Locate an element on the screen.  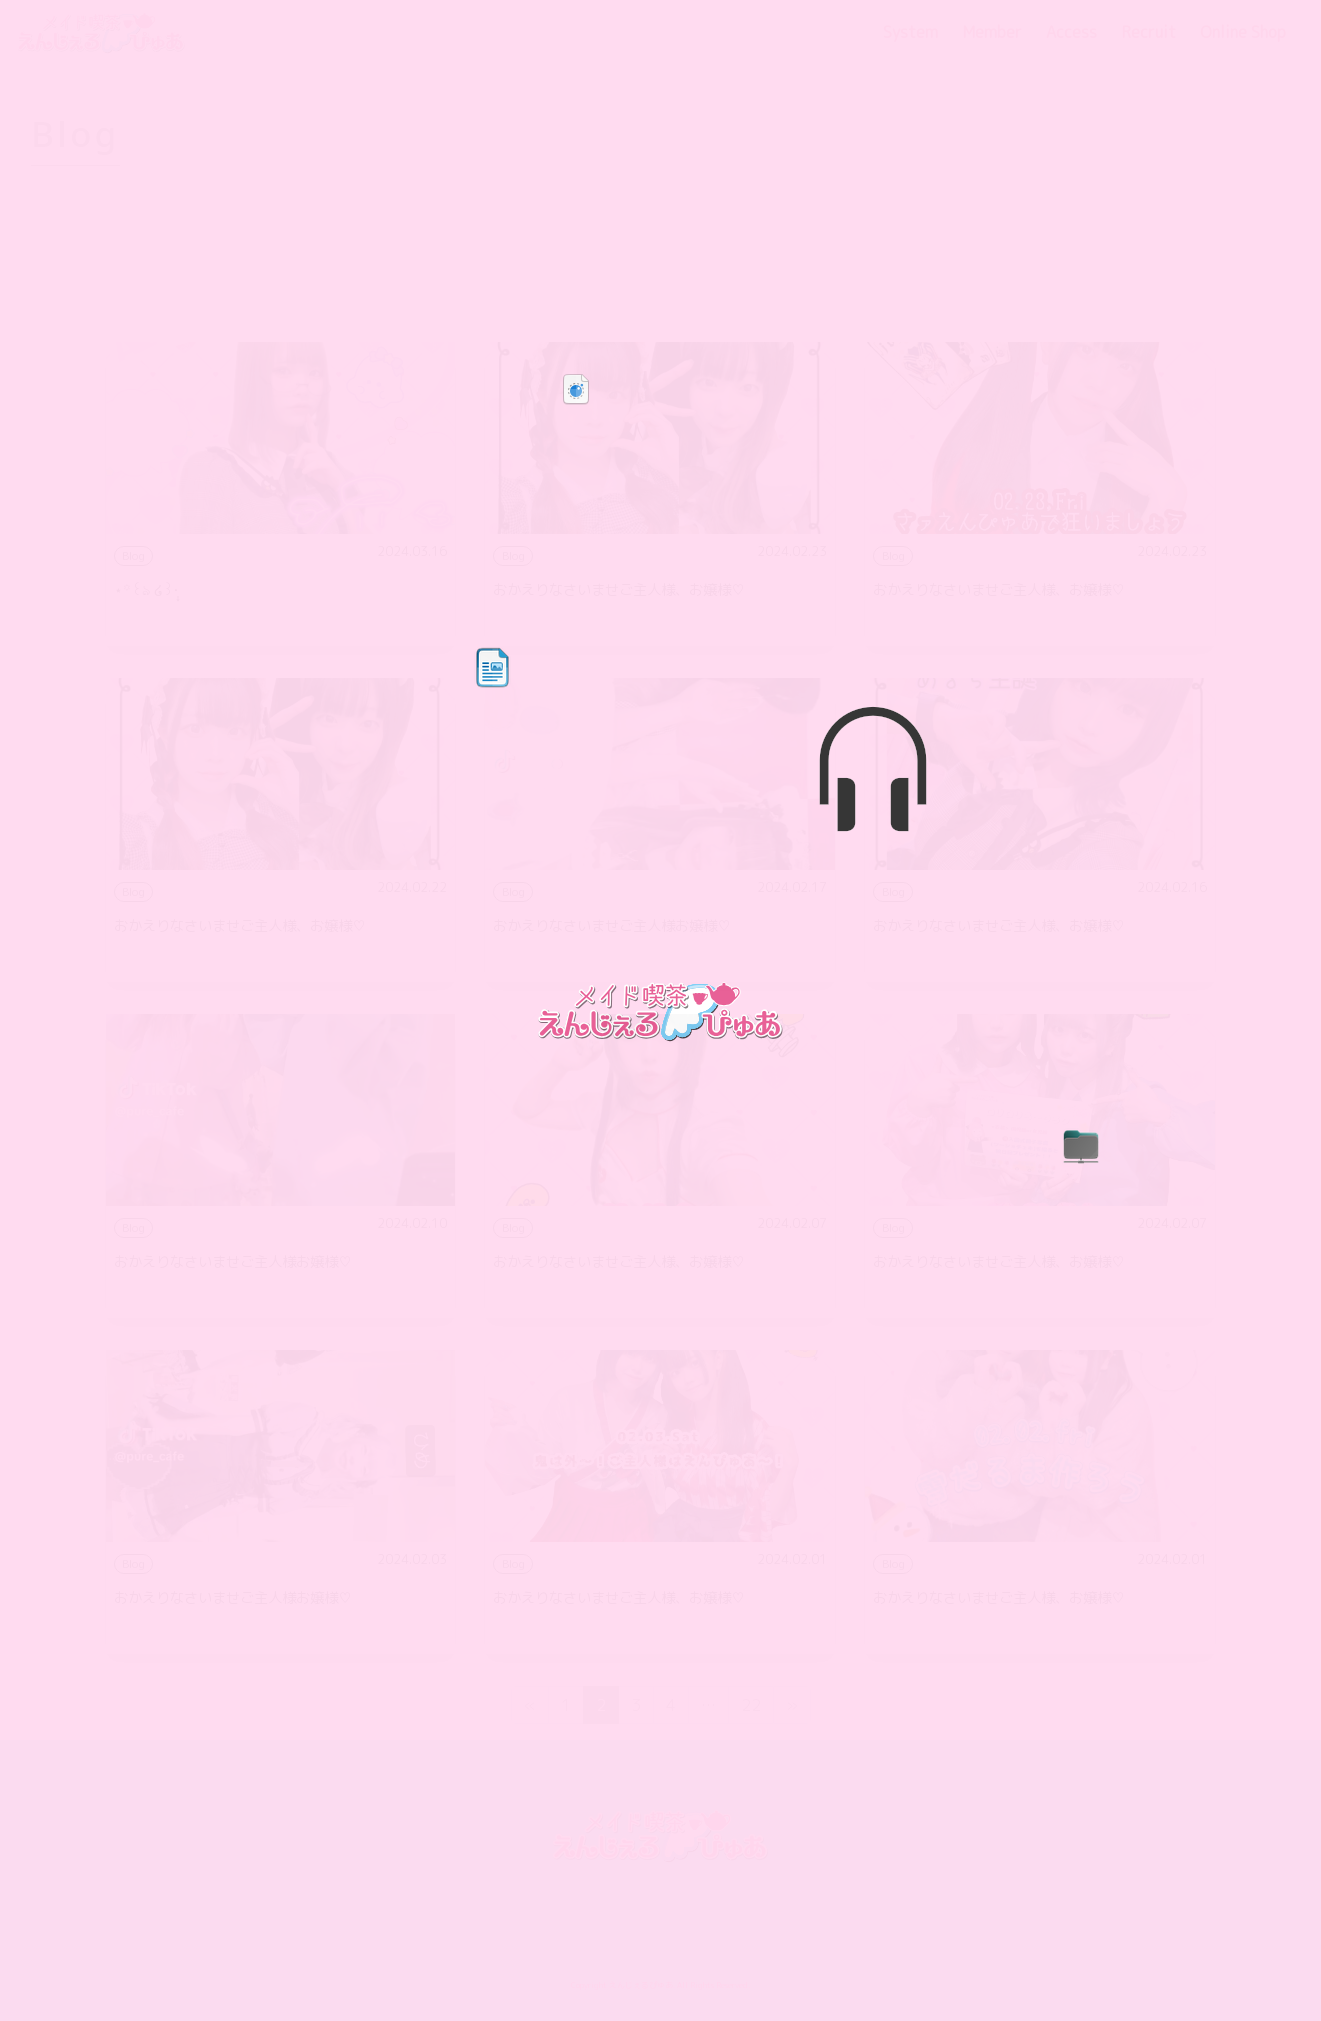
lua script file indicator is located at coordinates (576, 389).